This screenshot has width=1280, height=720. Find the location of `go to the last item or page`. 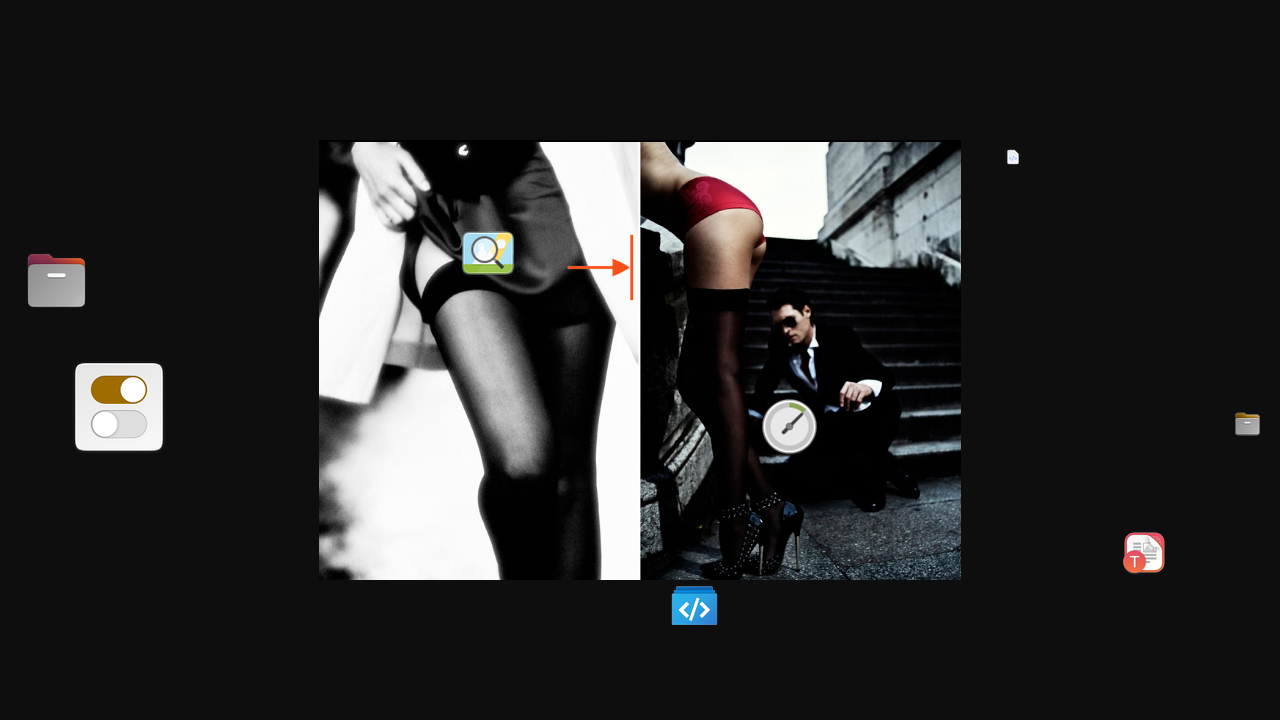

go to the last item or page is located at coordinates (600, 267).